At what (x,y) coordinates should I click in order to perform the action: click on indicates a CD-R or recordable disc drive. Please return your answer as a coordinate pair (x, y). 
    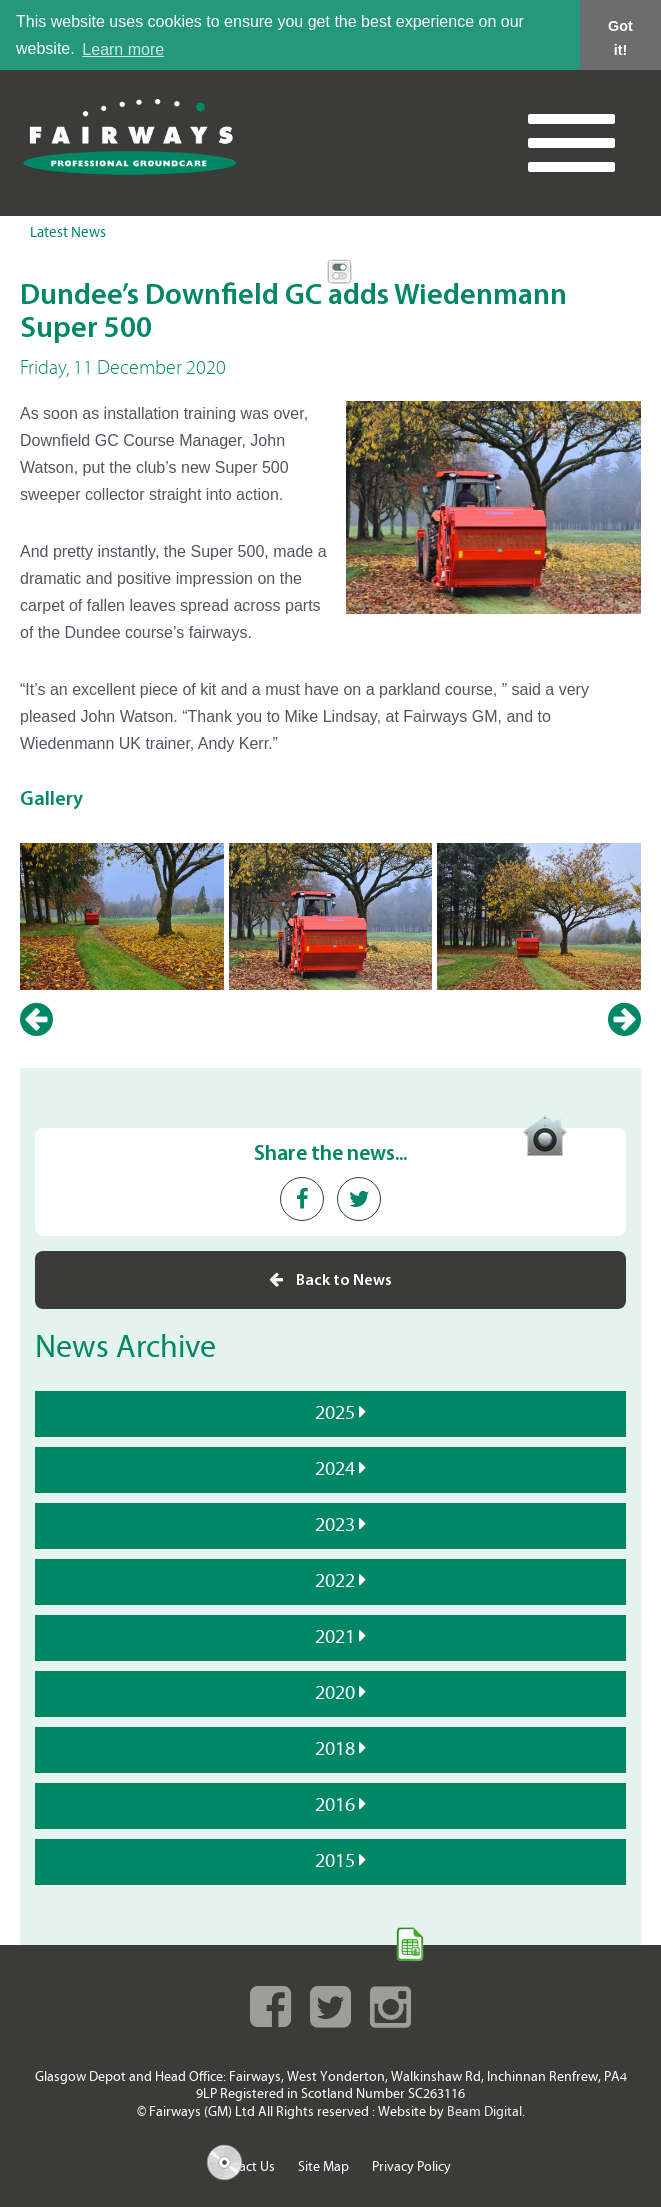
    Looking at the image, I should click on (224, 2162).